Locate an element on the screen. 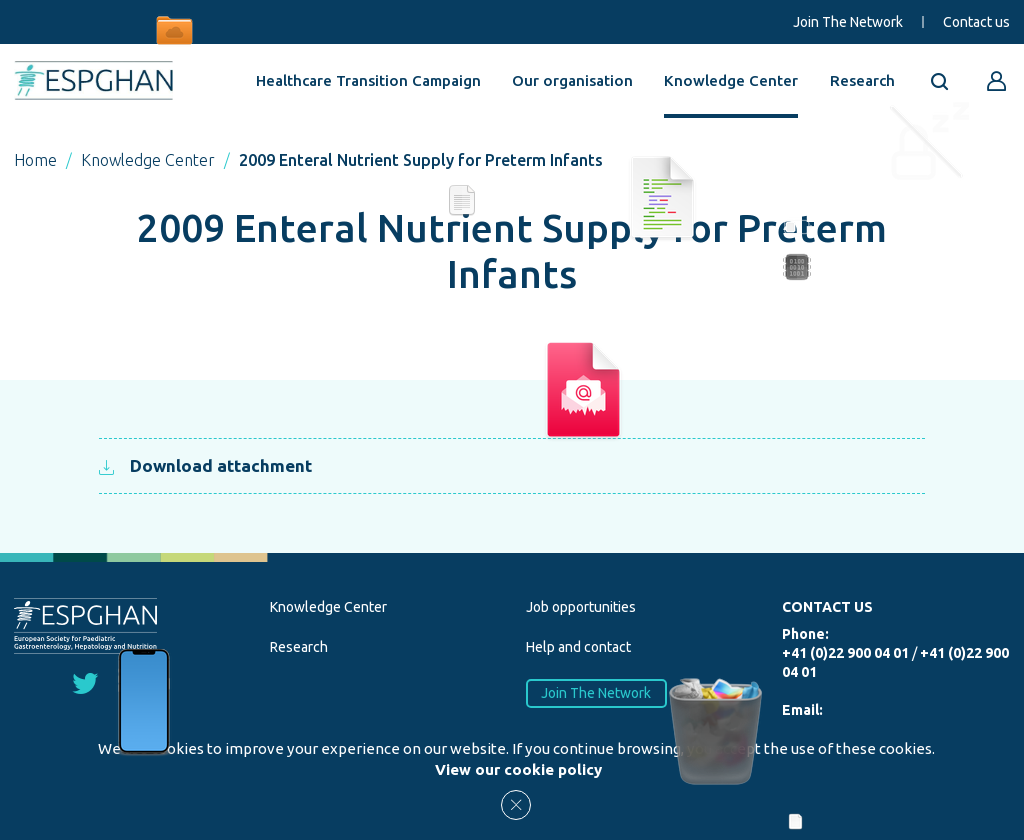  a configuration file associated with wine (windows compatibility layer) is located at coordinates (462, 200).